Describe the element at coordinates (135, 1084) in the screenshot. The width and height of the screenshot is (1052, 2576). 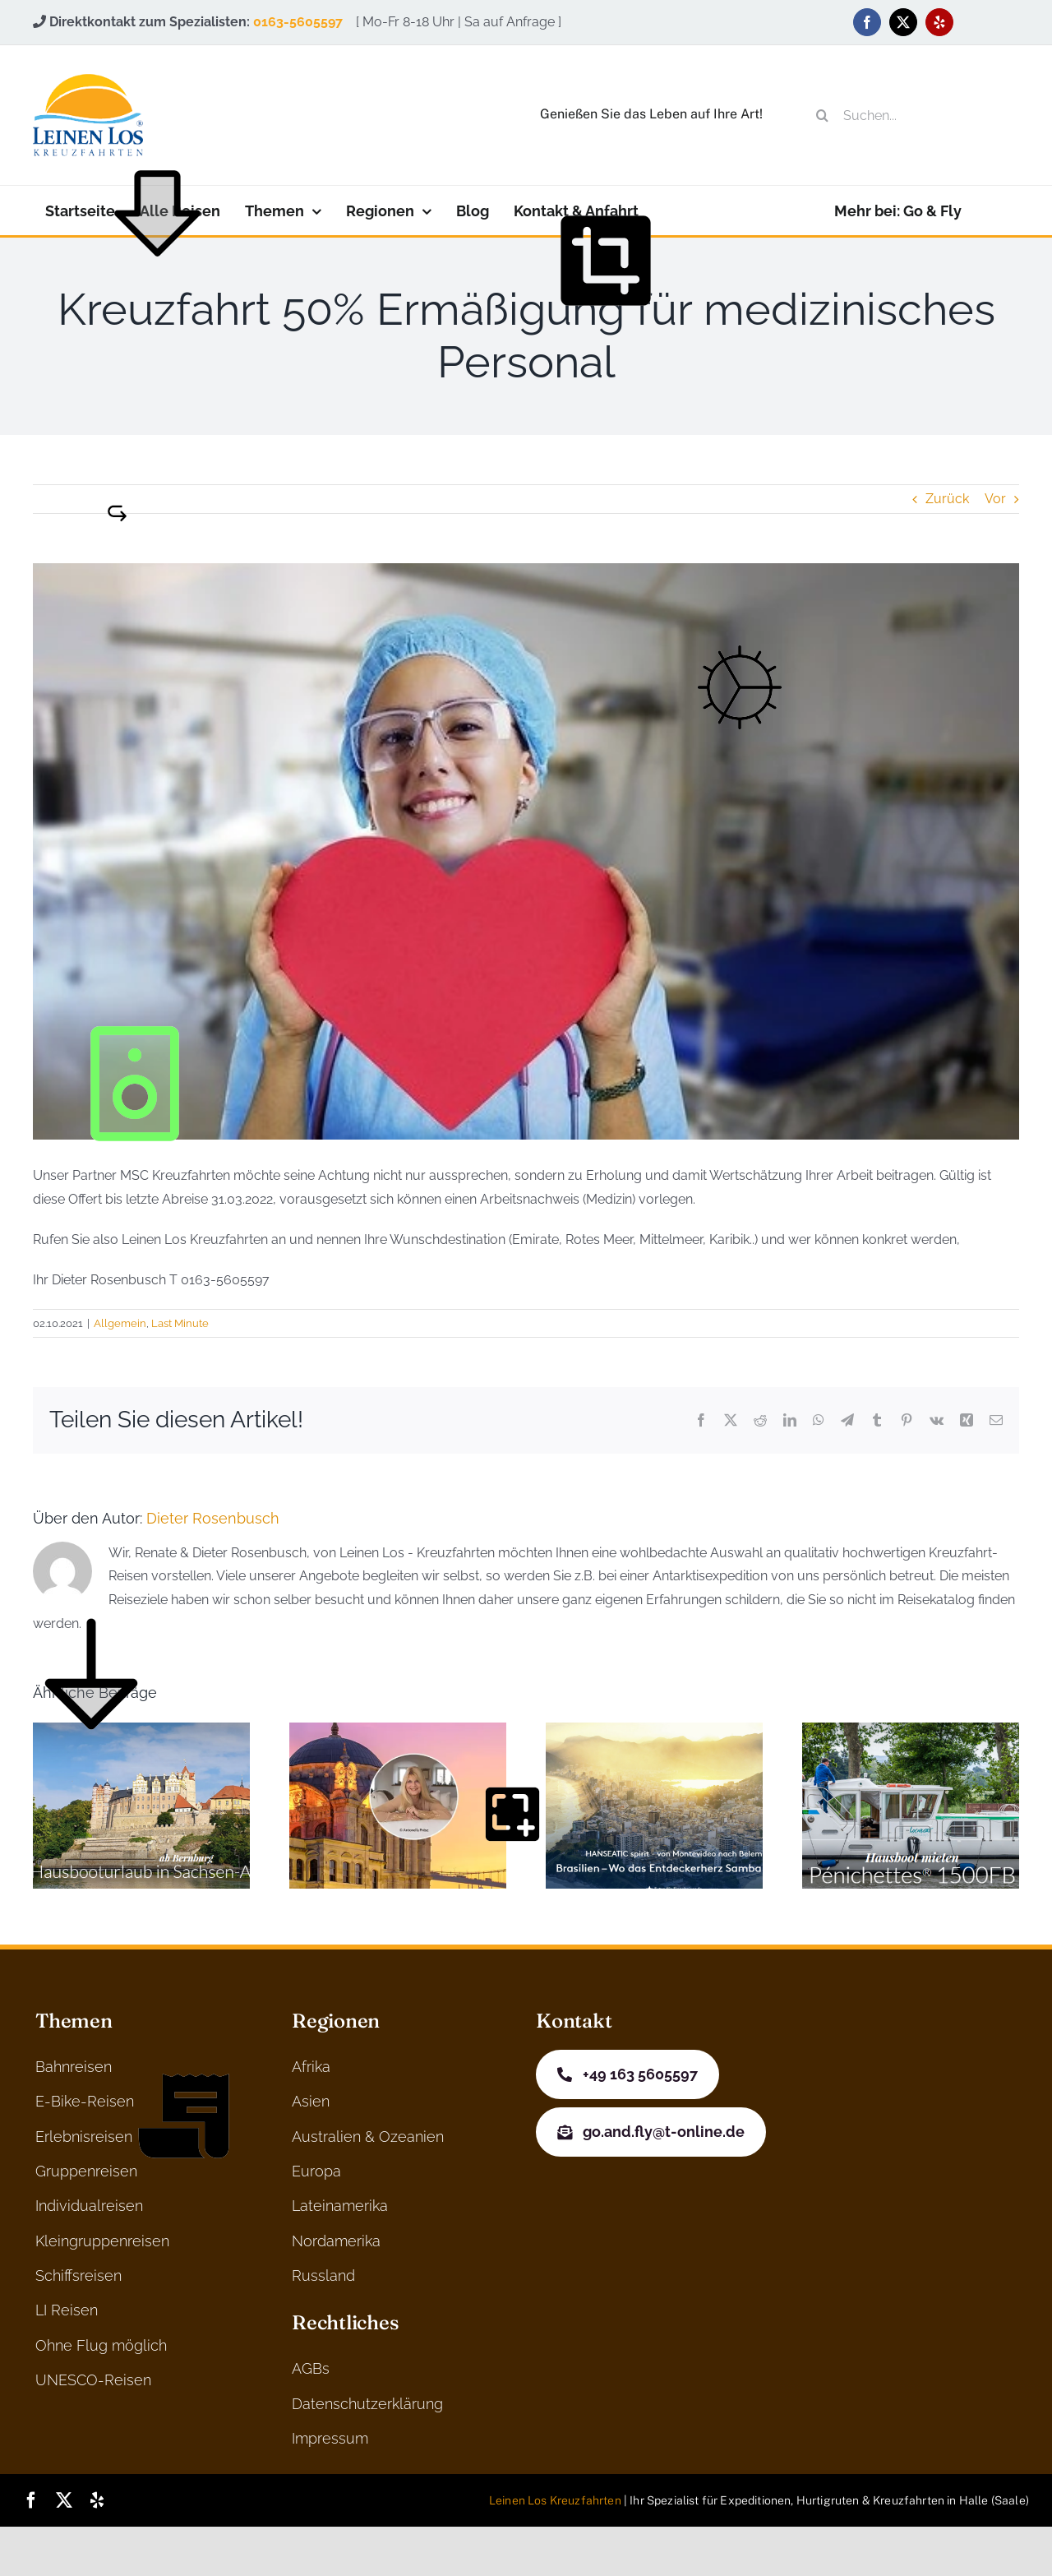
I see `adjust speaker or audio output settings` at that location.